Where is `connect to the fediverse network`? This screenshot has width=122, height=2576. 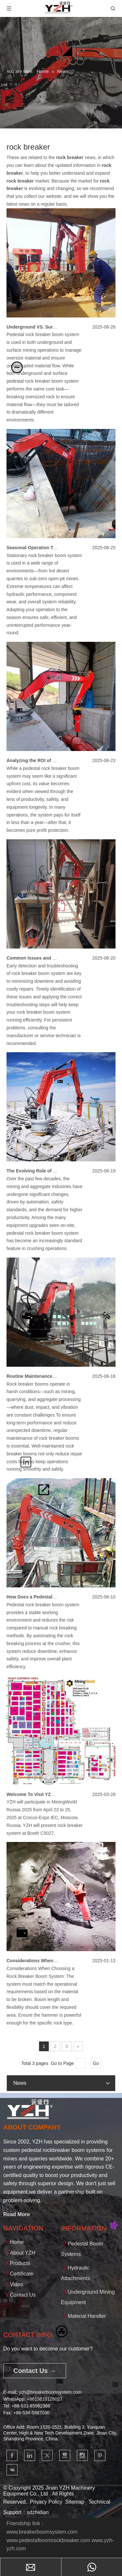
connect to the fediverse network is located at coordinates (114, 2225).